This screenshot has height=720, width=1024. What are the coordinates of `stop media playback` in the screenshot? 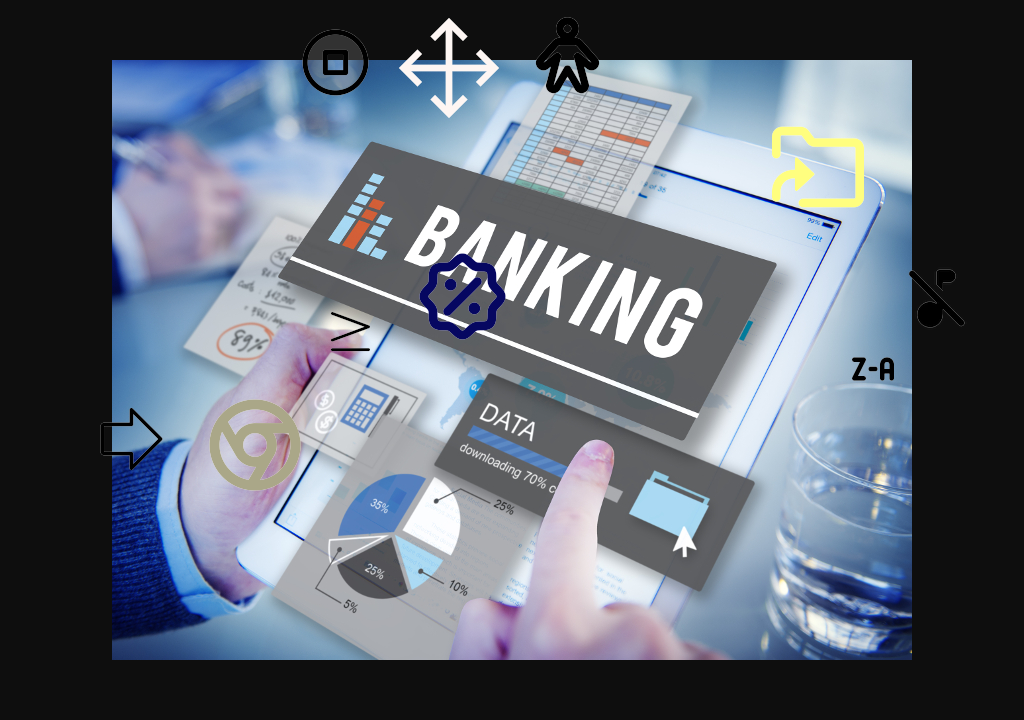 It's located at (335, 62).